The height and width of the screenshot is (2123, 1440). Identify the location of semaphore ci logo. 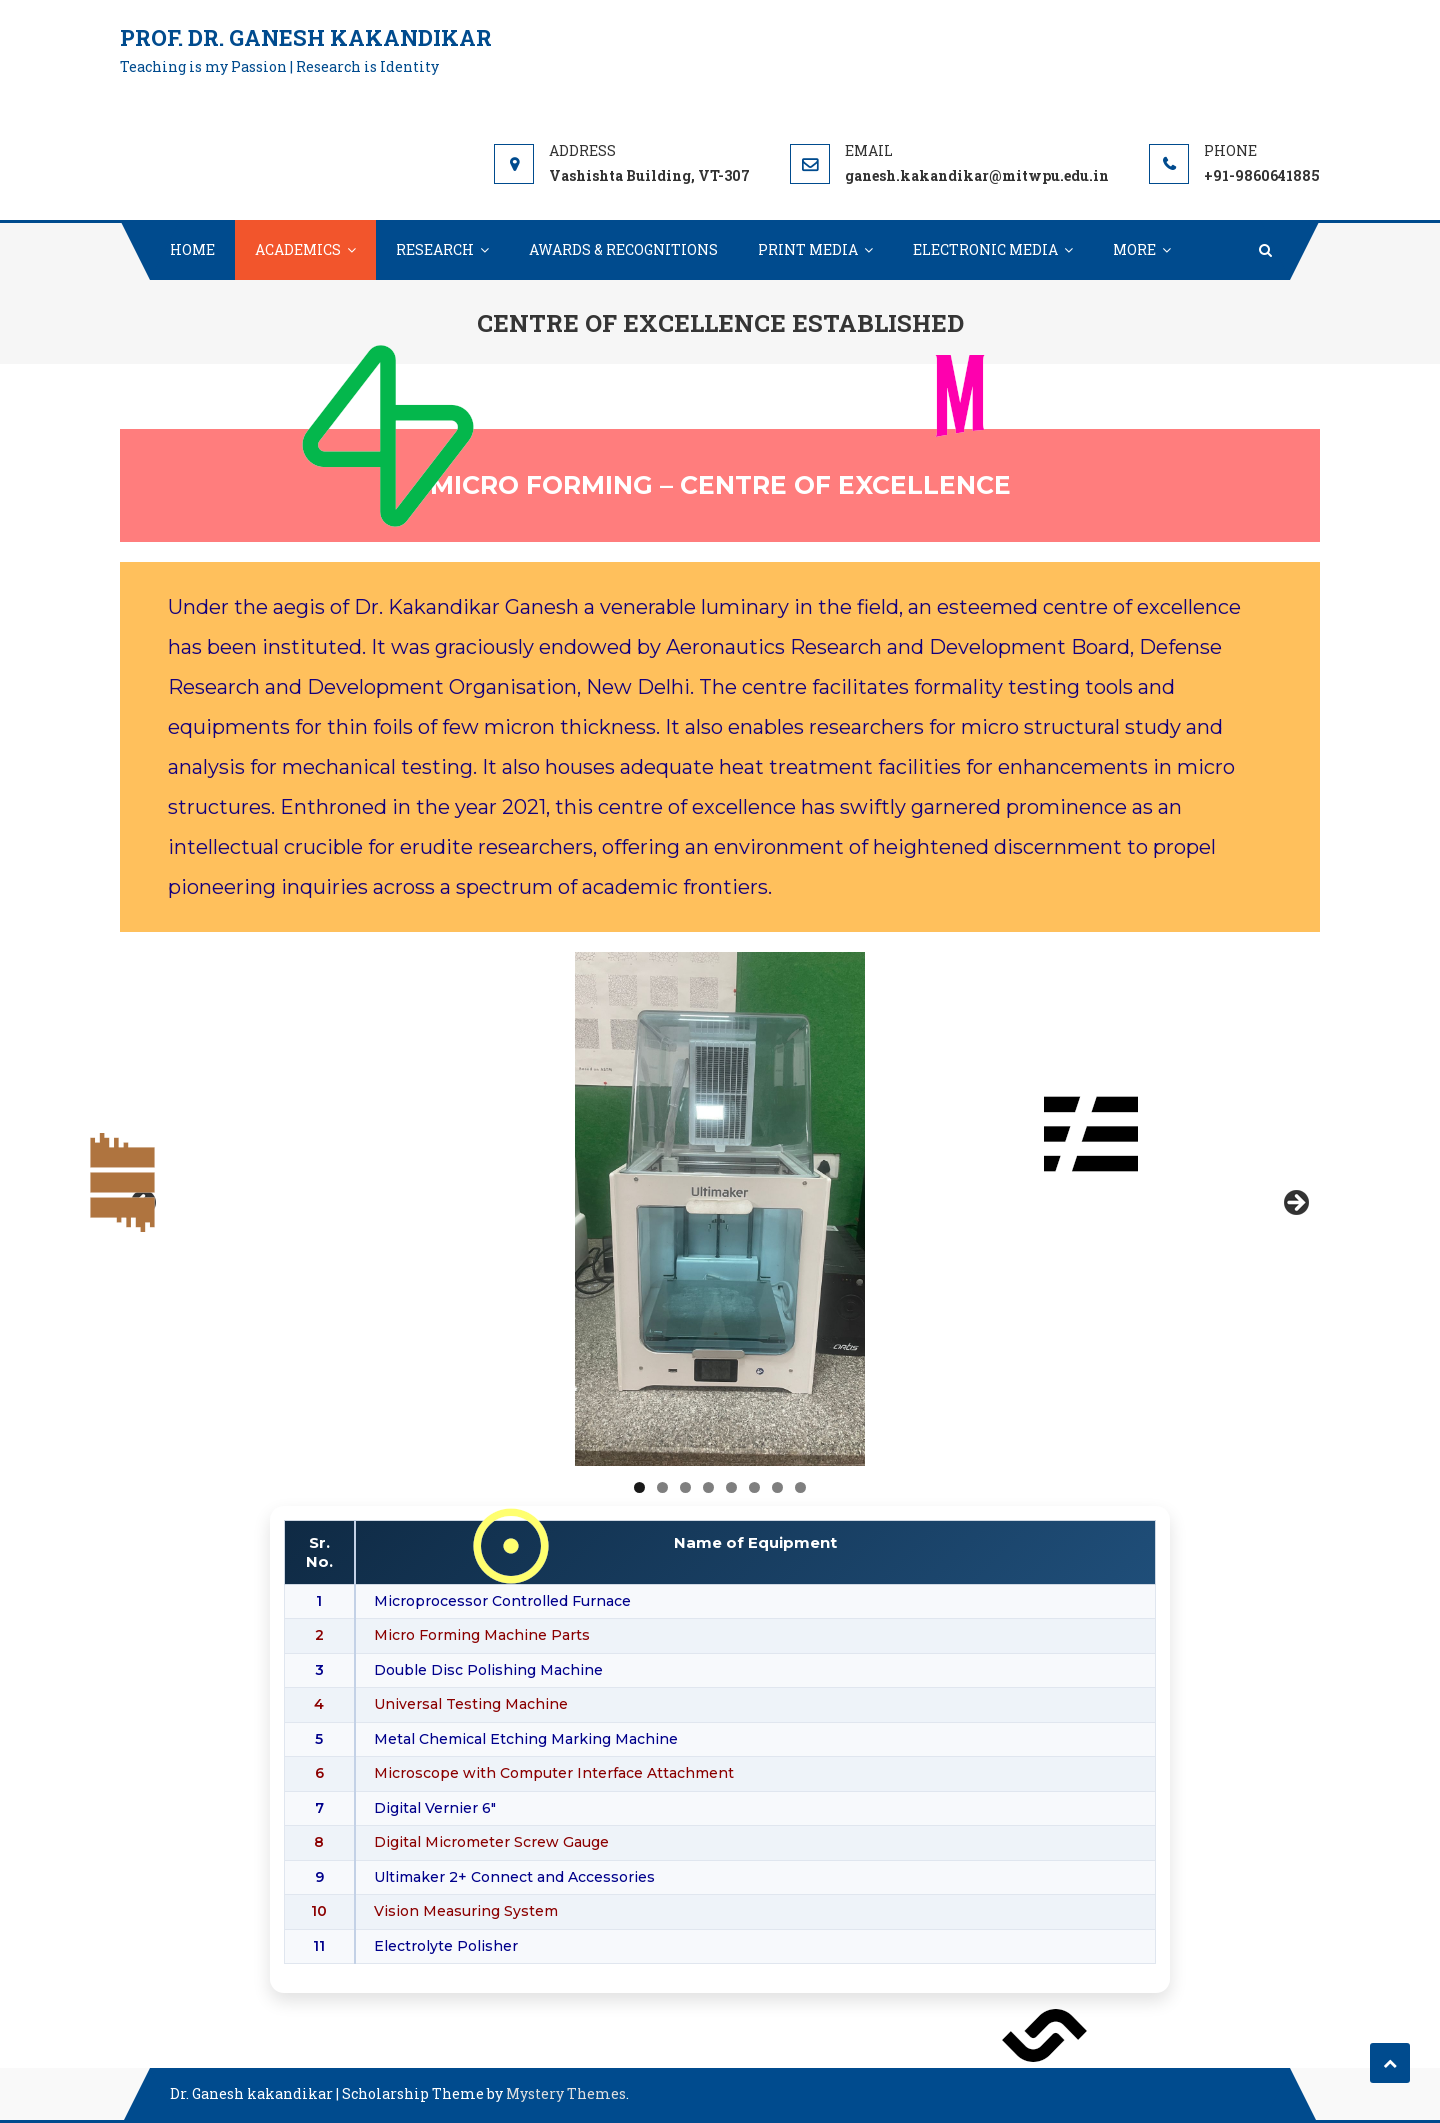
(1044, 2035).